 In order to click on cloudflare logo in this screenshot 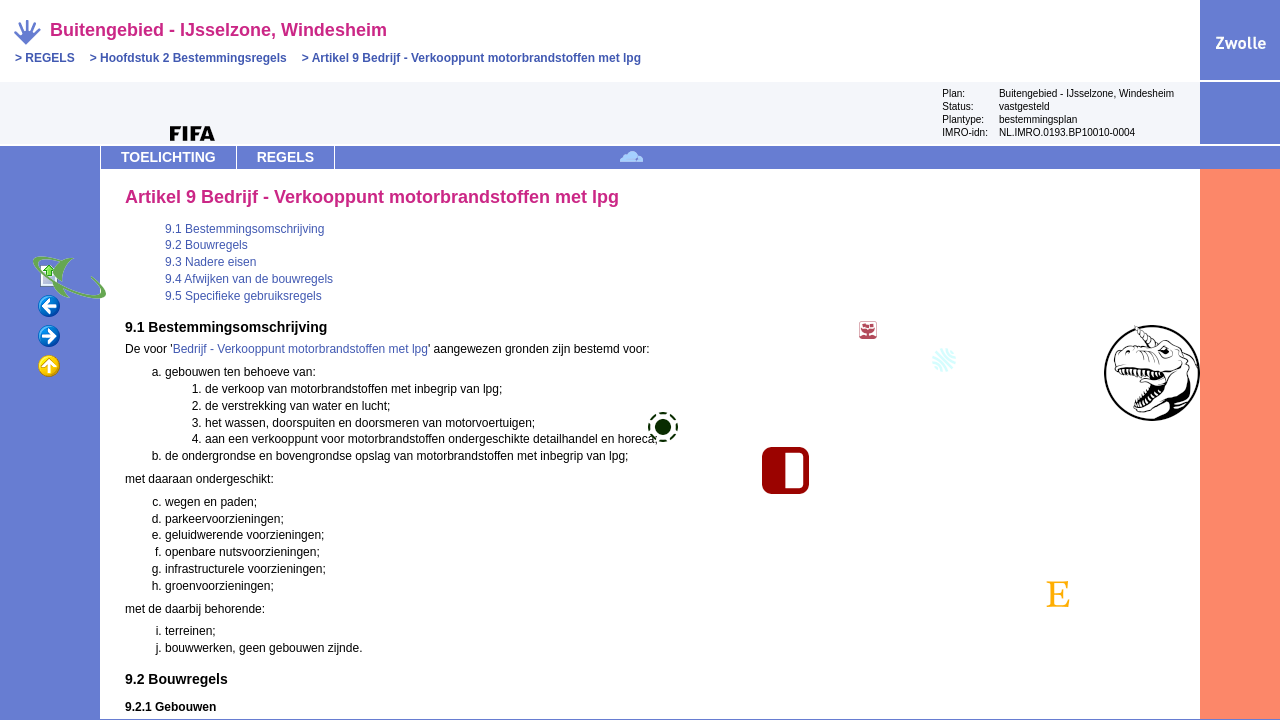, I will do `click(631, 156)`.